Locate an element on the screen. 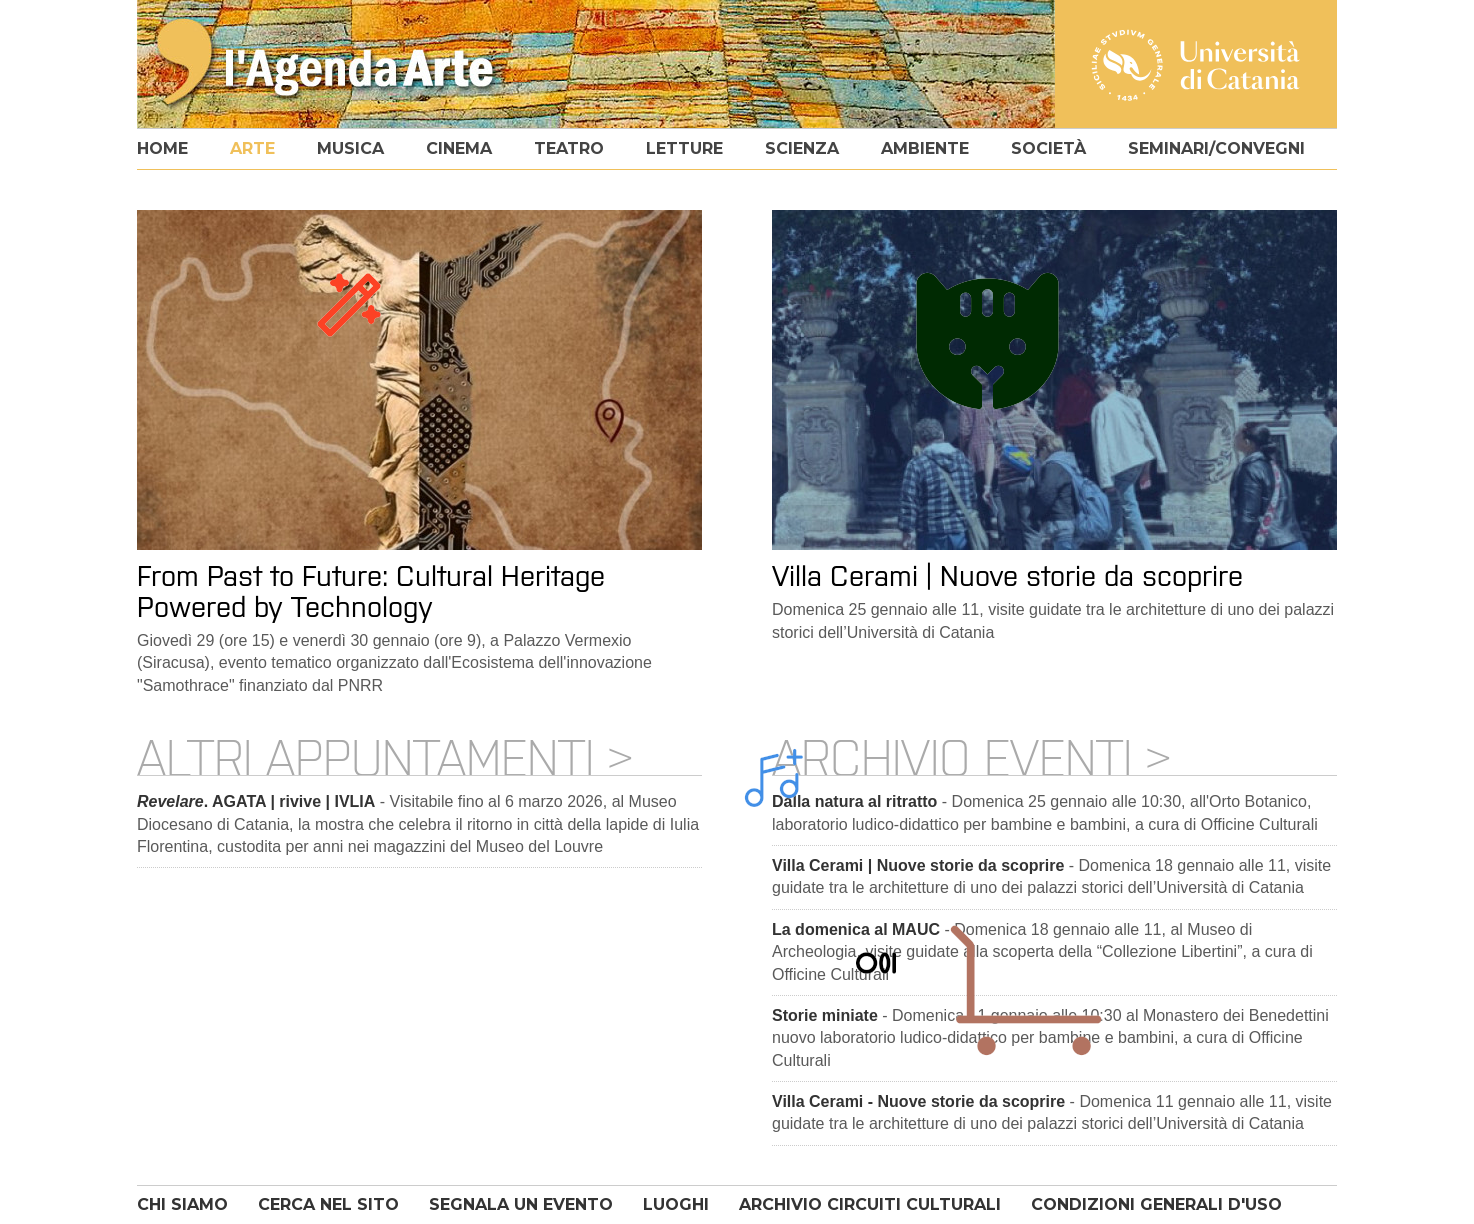 Image resolution: width=1474 pixels, height=1224 pixels. open the Medium app is located at coordinates (876, 963).